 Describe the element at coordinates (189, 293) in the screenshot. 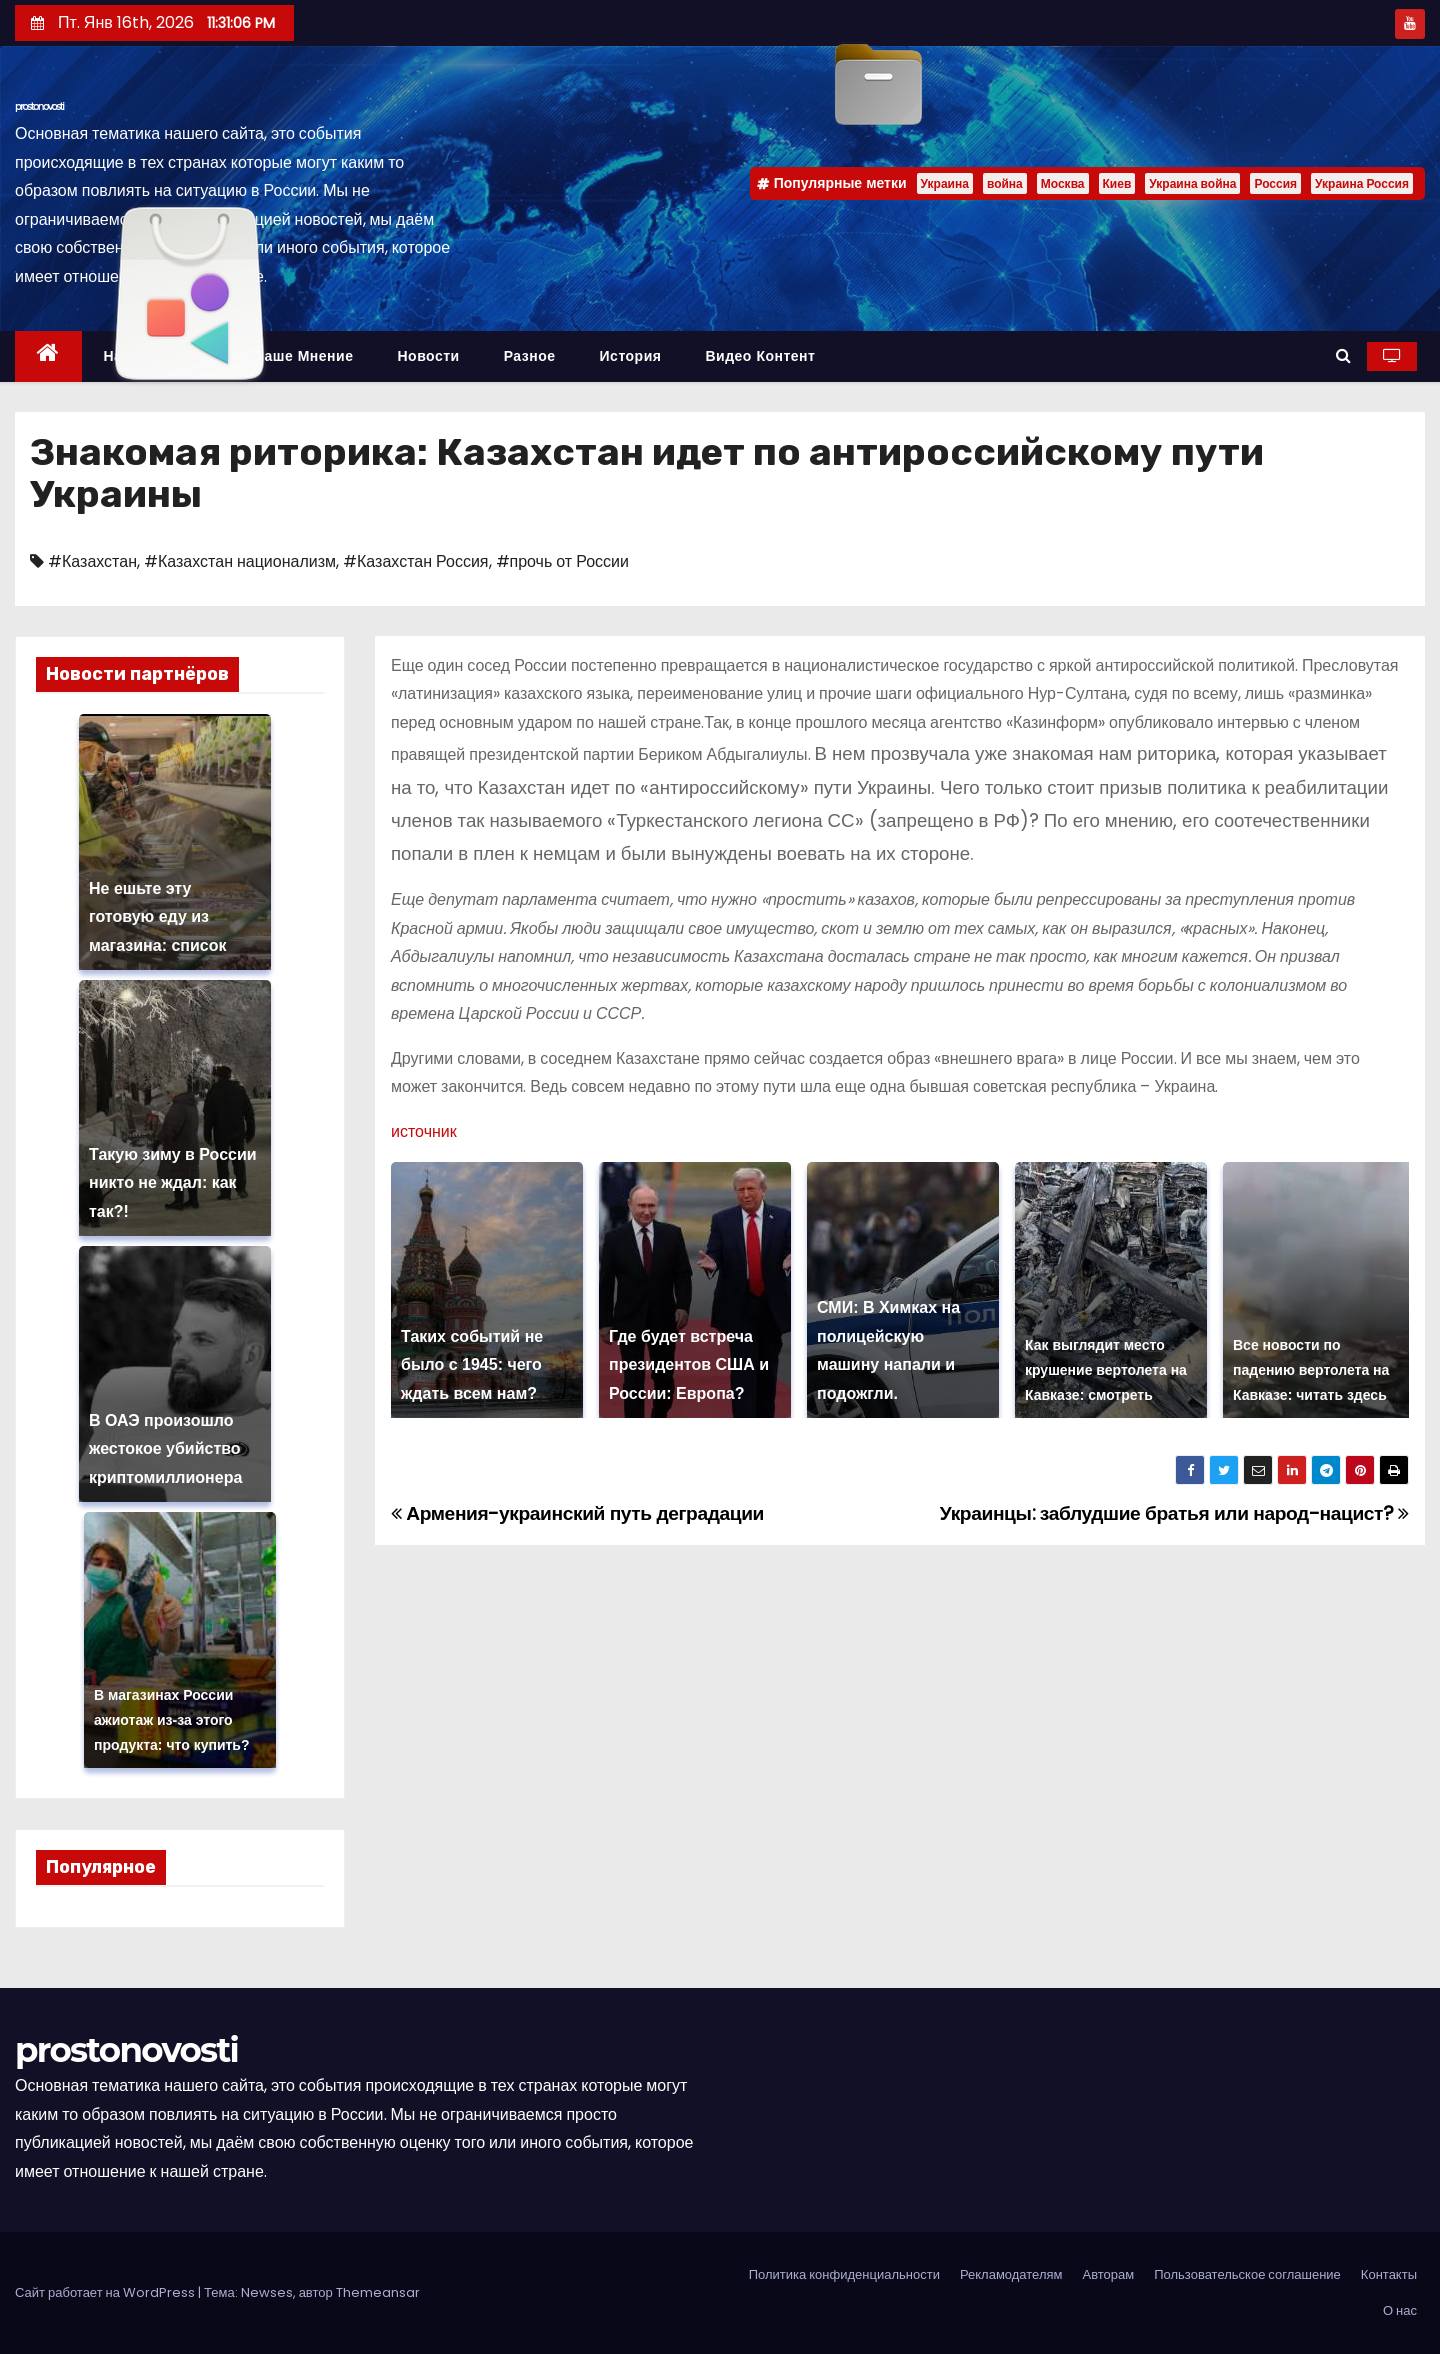

I see `open the software center to browse and install apps` at that location.